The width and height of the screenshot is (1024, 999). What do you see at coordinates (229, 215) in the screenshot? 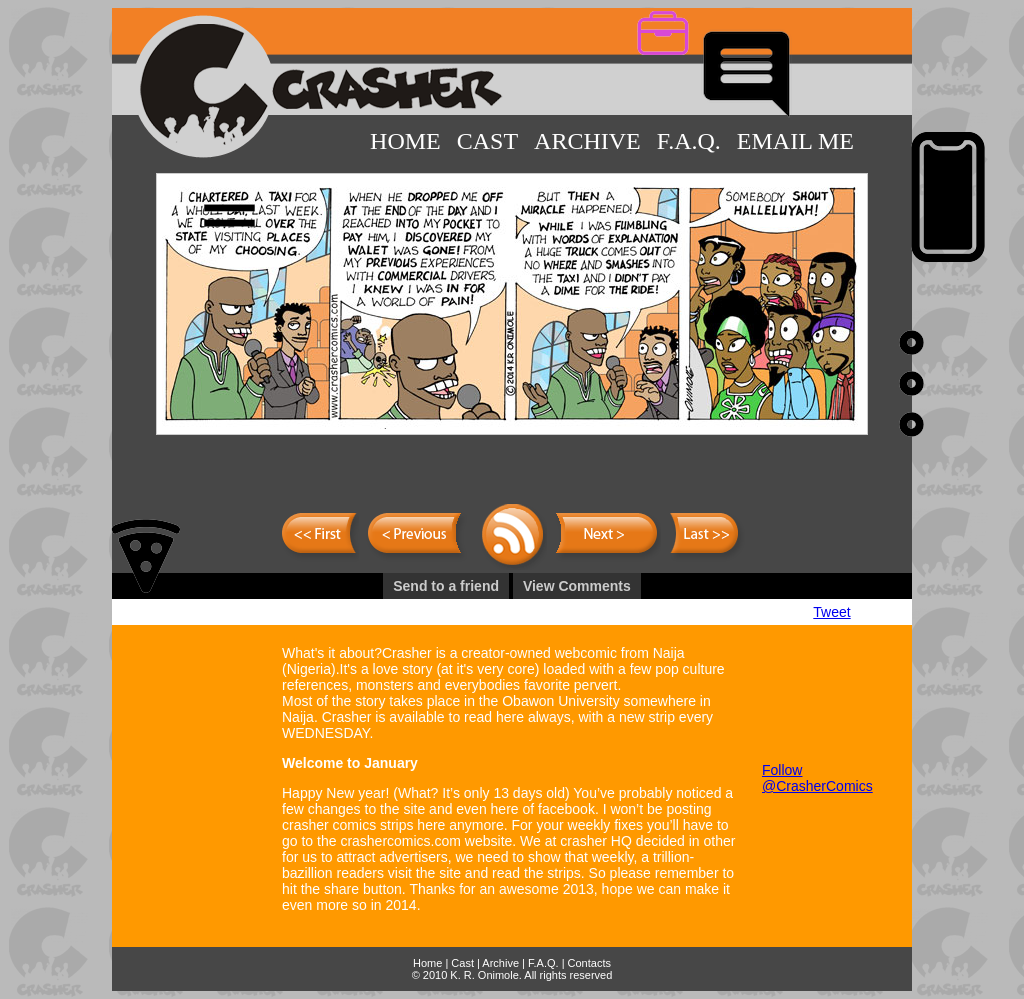
I see `reorder or rearrange list items` at bounding box center [229, 215].